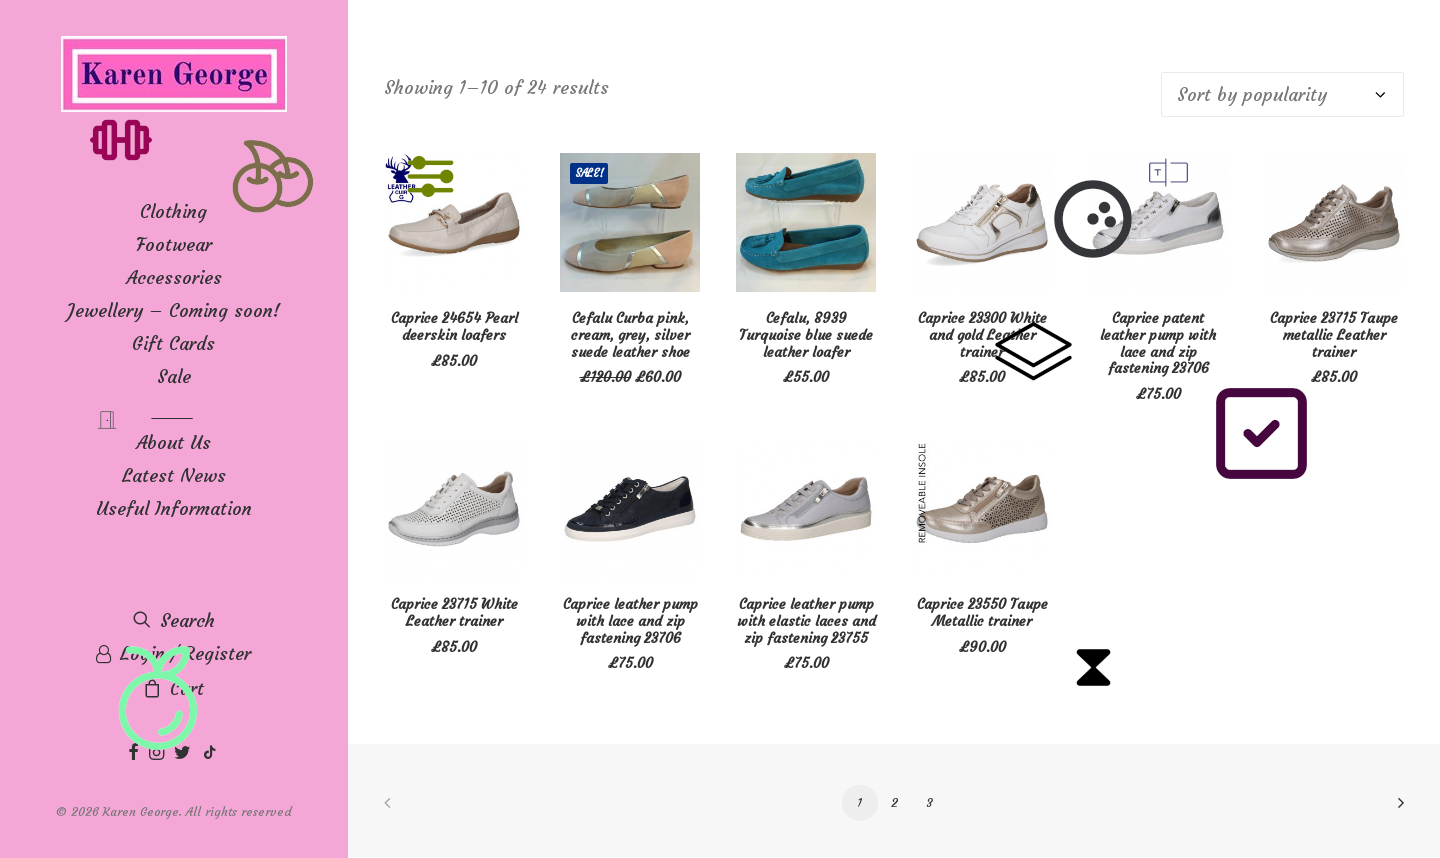 The height and width of the screenshot is (858, 1440). I want to click on enter text in a form field, so click(1168, 172).